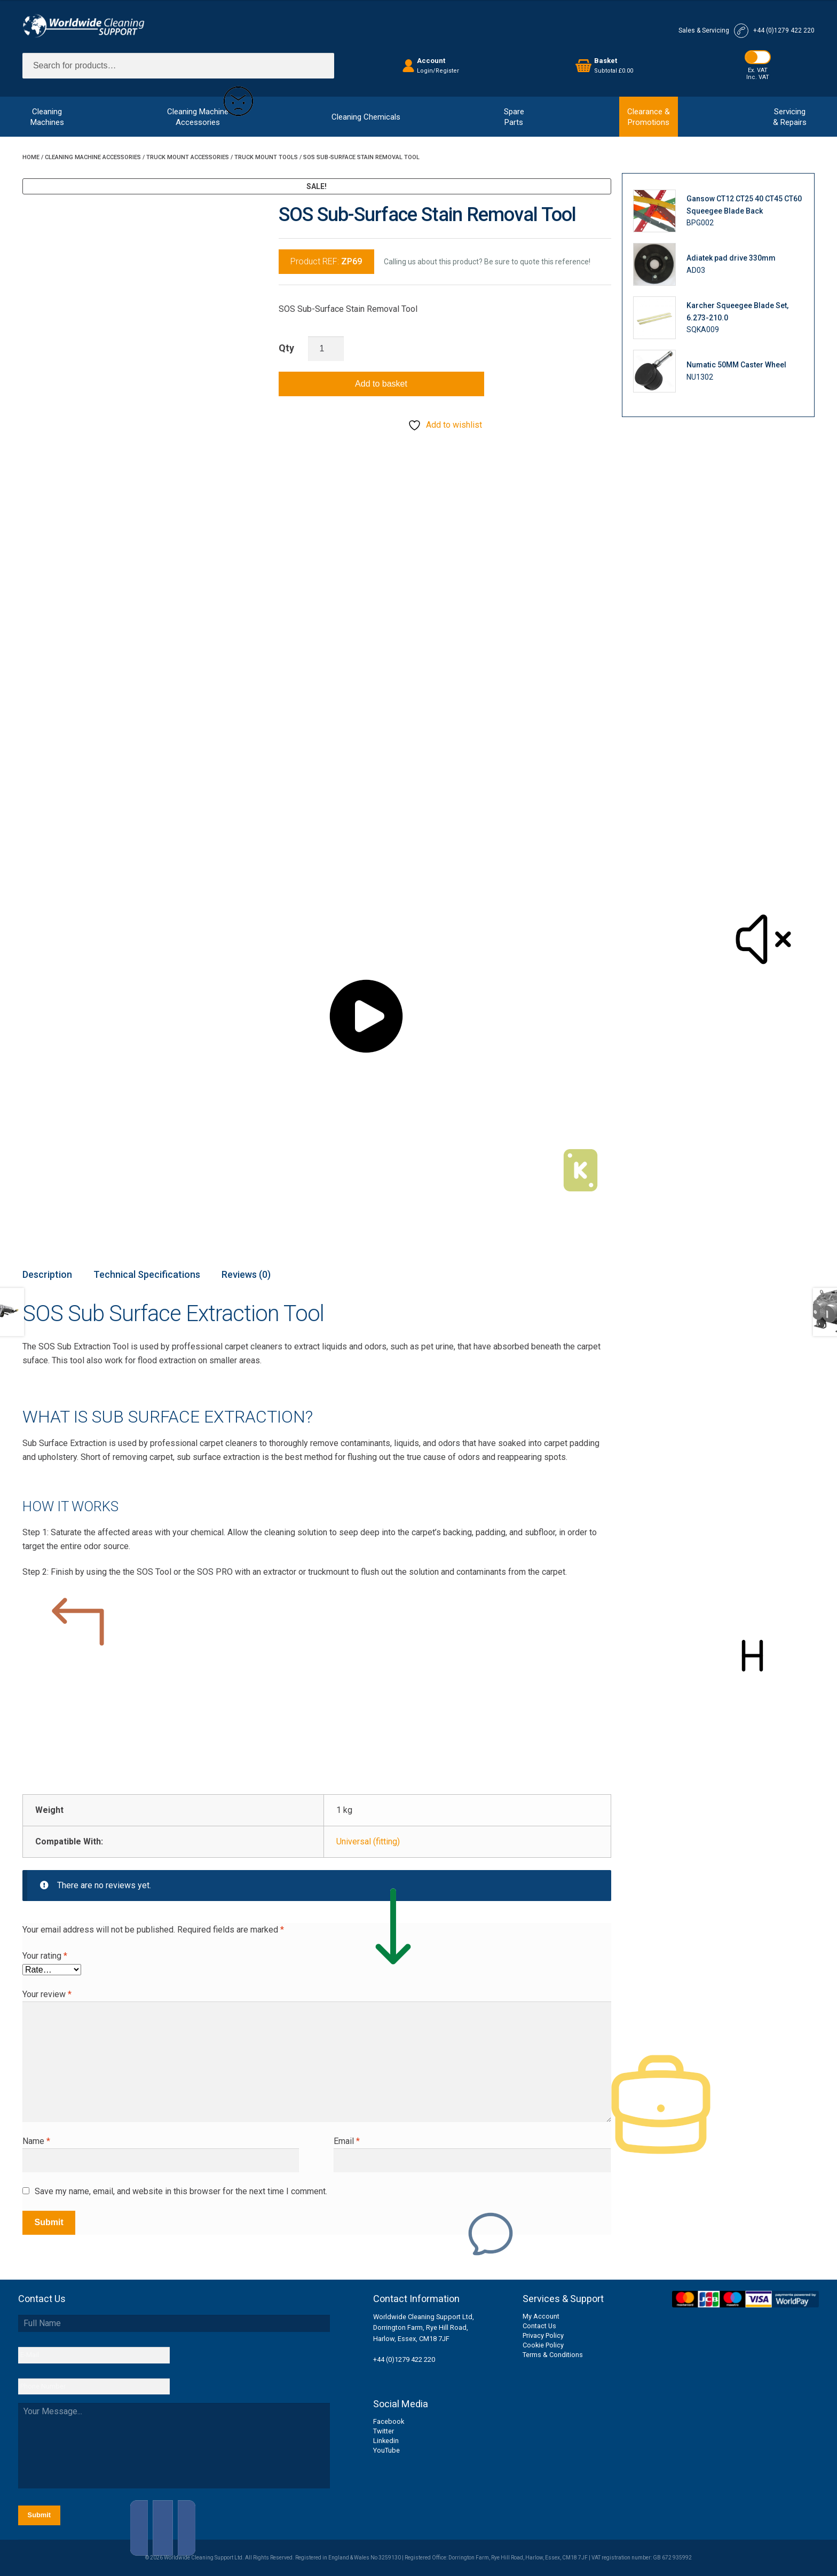  Describe the element at coordinates (163, 2528) in the screenshot. I see `switch to column view layout` at that location.